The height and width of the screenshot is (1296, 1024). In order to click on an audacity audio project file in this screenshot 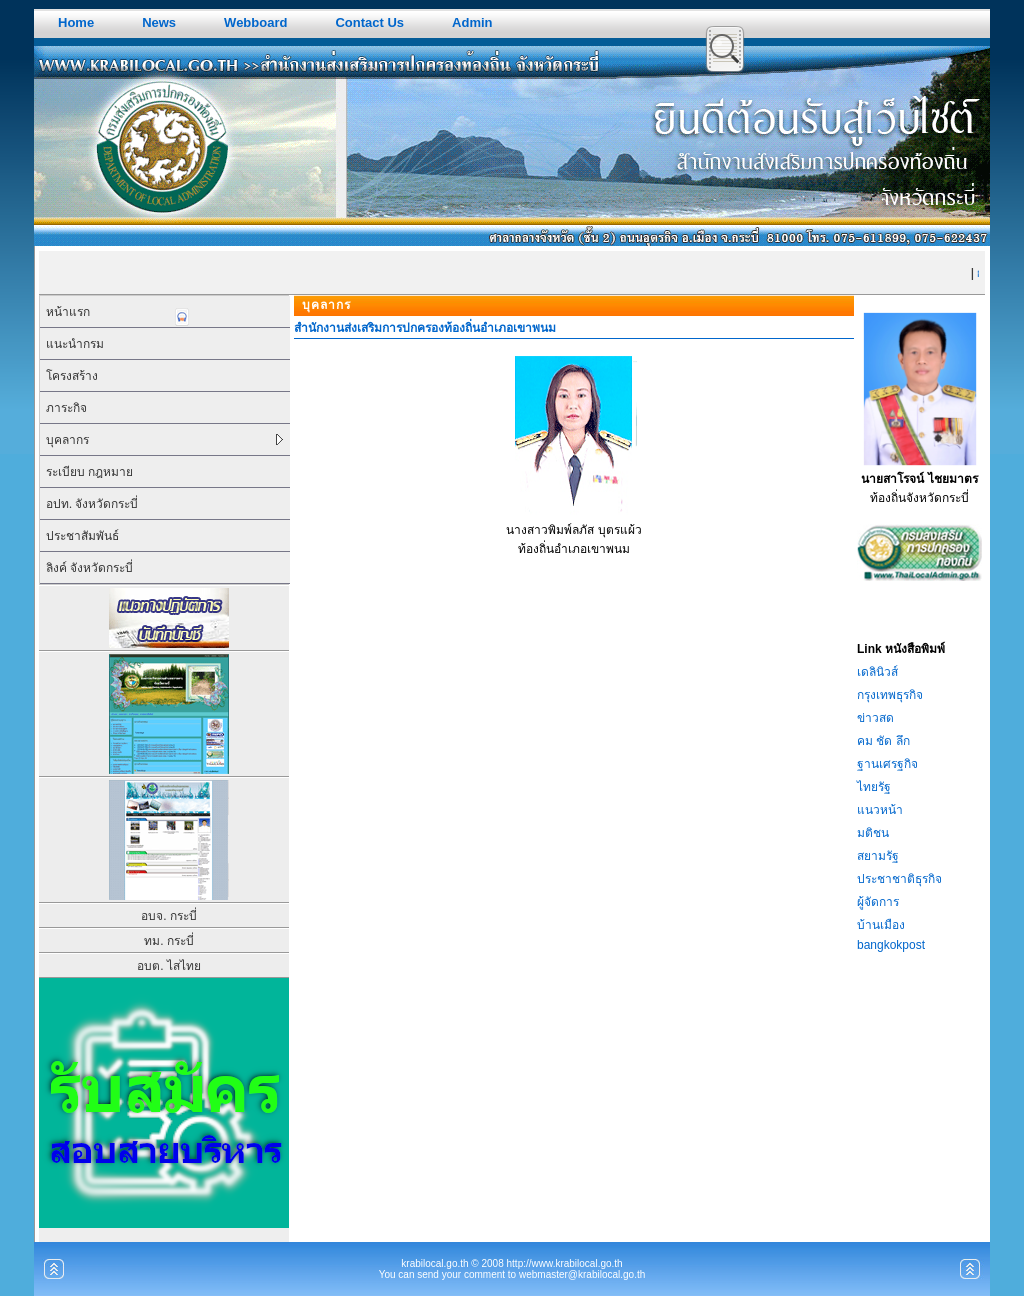, I will do `click(182, 317)`.